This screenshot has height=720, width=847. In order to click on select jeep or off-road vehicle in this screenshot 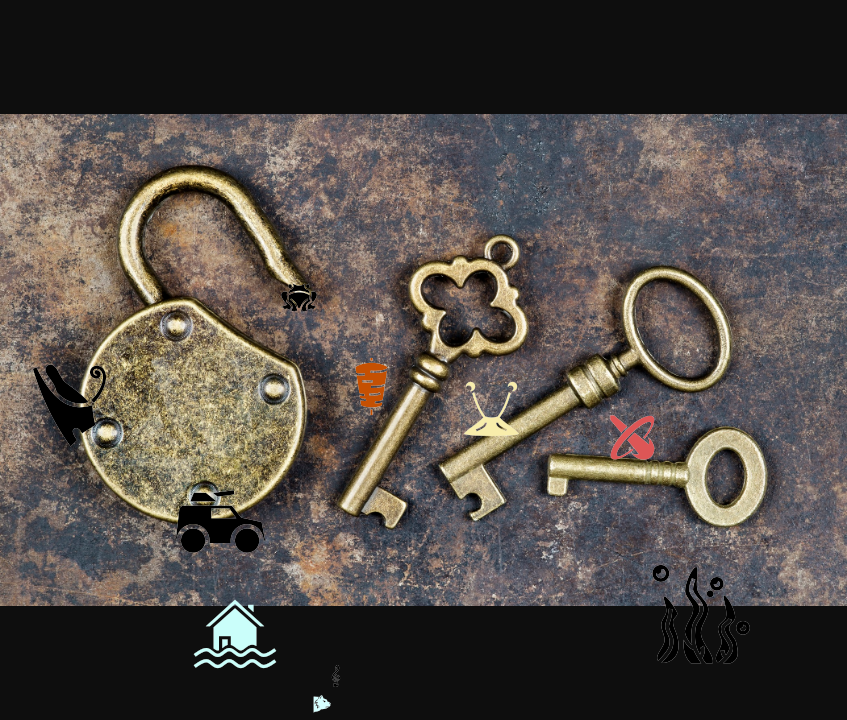, I will do `click(220, 521)`.